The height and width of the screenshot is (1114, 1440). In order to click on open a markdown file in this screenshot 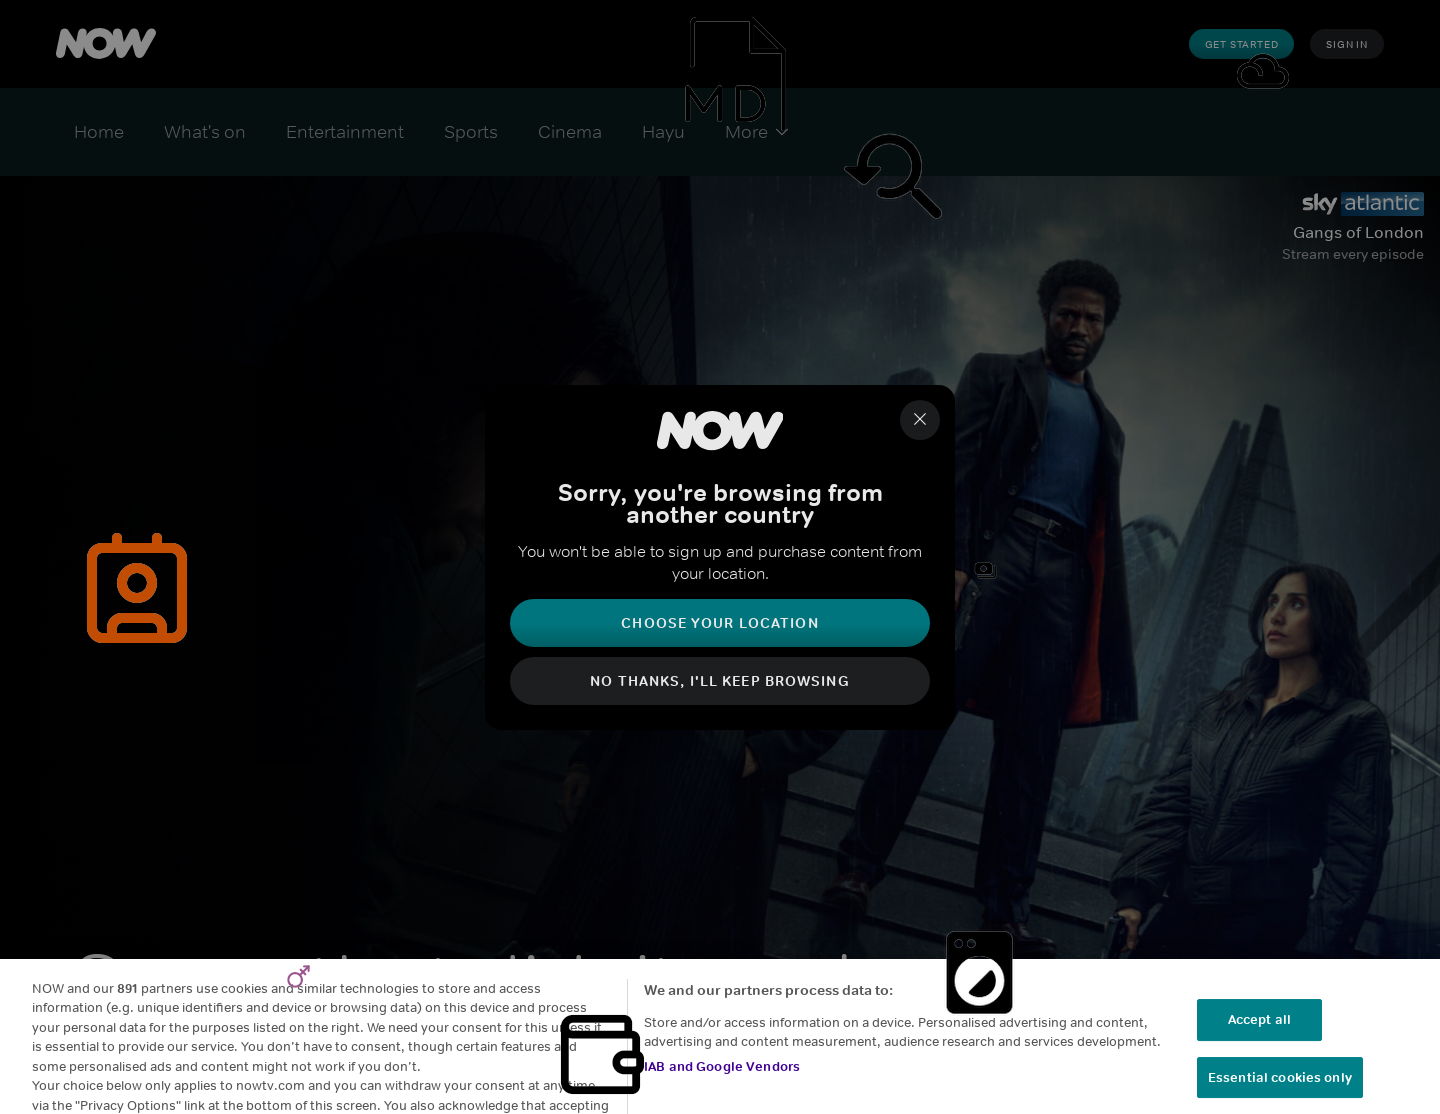, I will do `click(738, 74)`.